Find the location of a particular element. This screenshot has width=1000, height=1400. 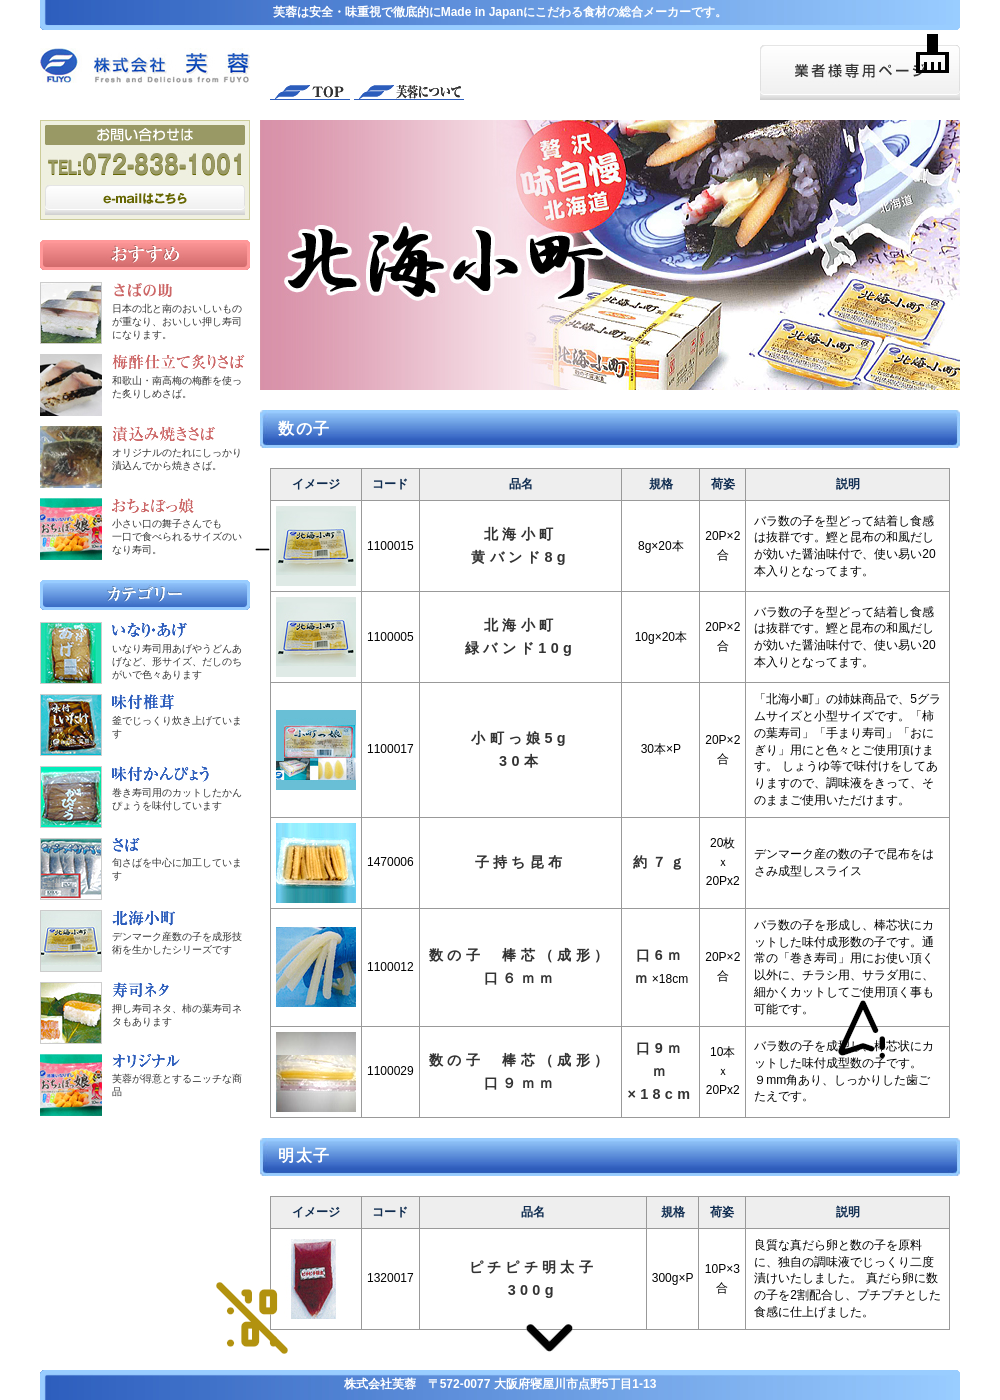

navigation error or route issue detected is located at coordinates (863, 1028).